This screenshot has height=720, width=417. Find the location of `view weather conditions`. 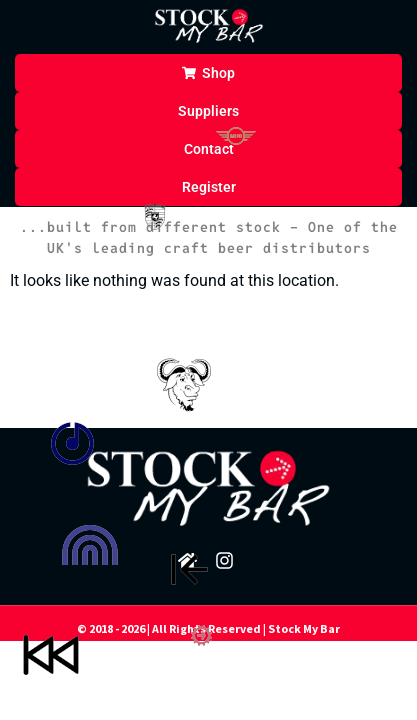

view weather conditions is located at coordinates (90, 545).